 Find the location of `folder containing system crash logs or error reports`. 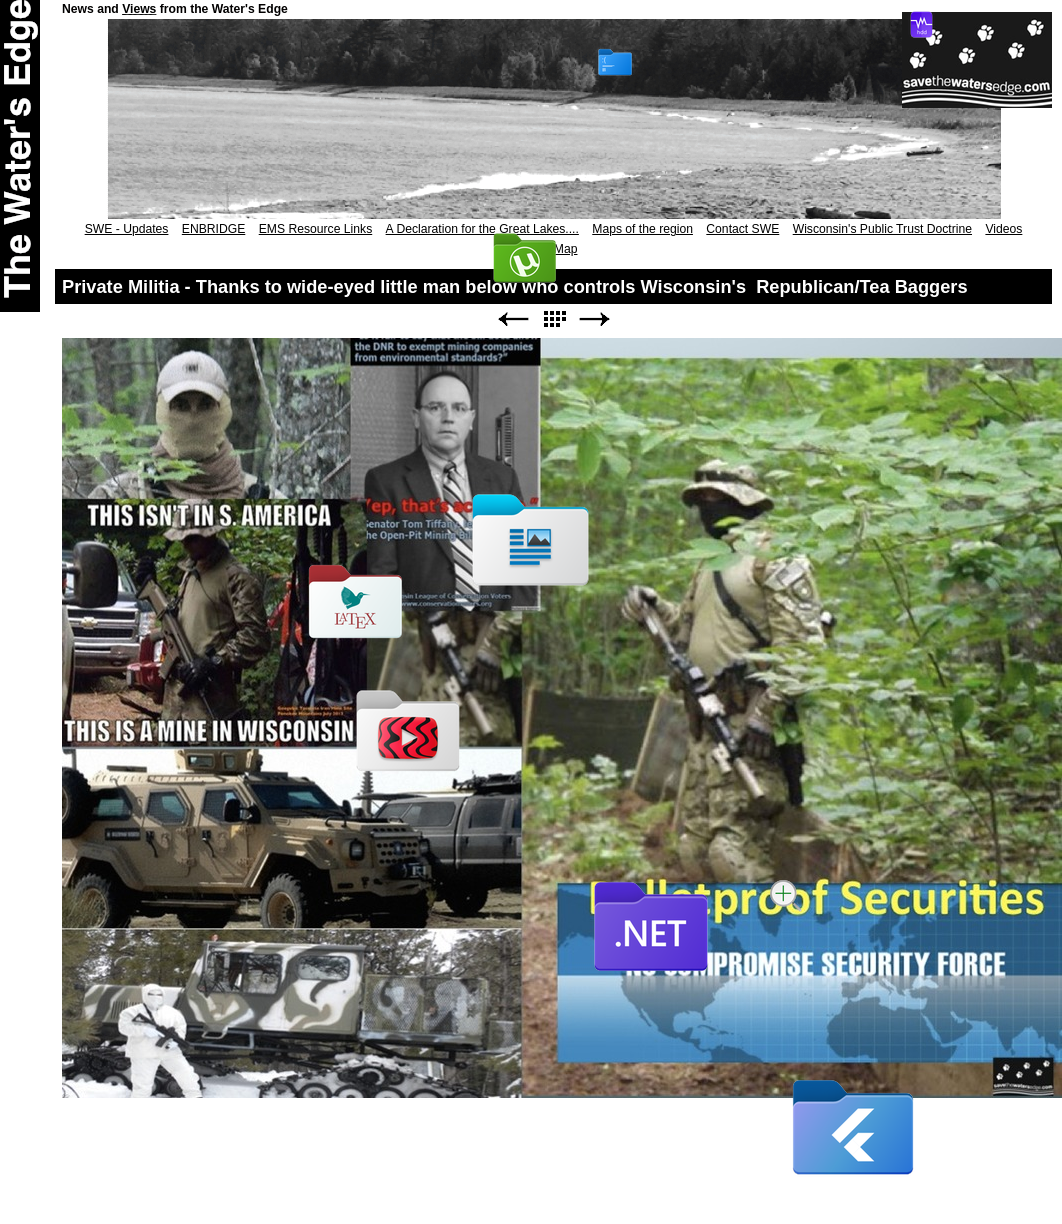

folder containing system crash logs or error reports is located at coordinates (615, 63).